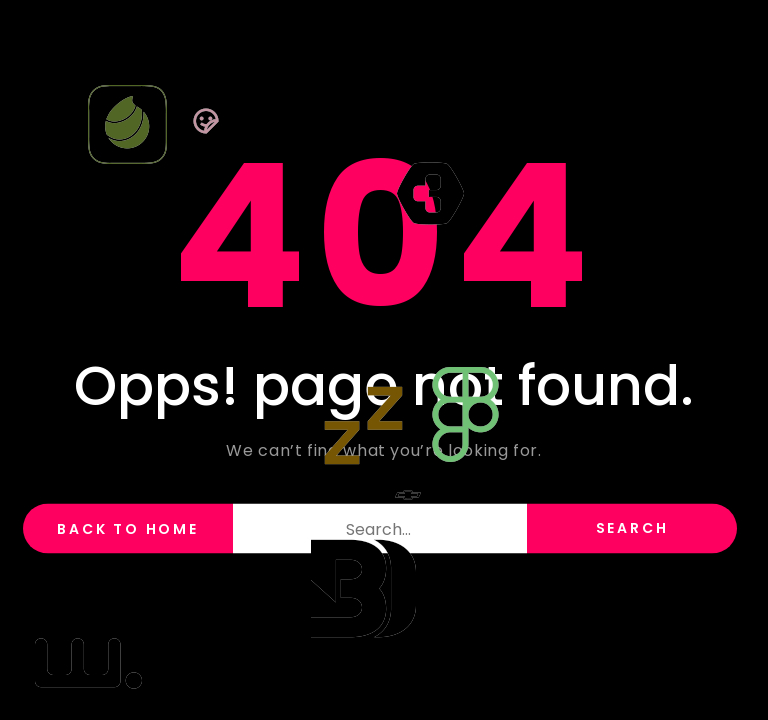 This screenshot has height=720, width=768. Describe the element at coordinates (206, 121) in the screenshot. I see `add a sticker to your message` at that location.